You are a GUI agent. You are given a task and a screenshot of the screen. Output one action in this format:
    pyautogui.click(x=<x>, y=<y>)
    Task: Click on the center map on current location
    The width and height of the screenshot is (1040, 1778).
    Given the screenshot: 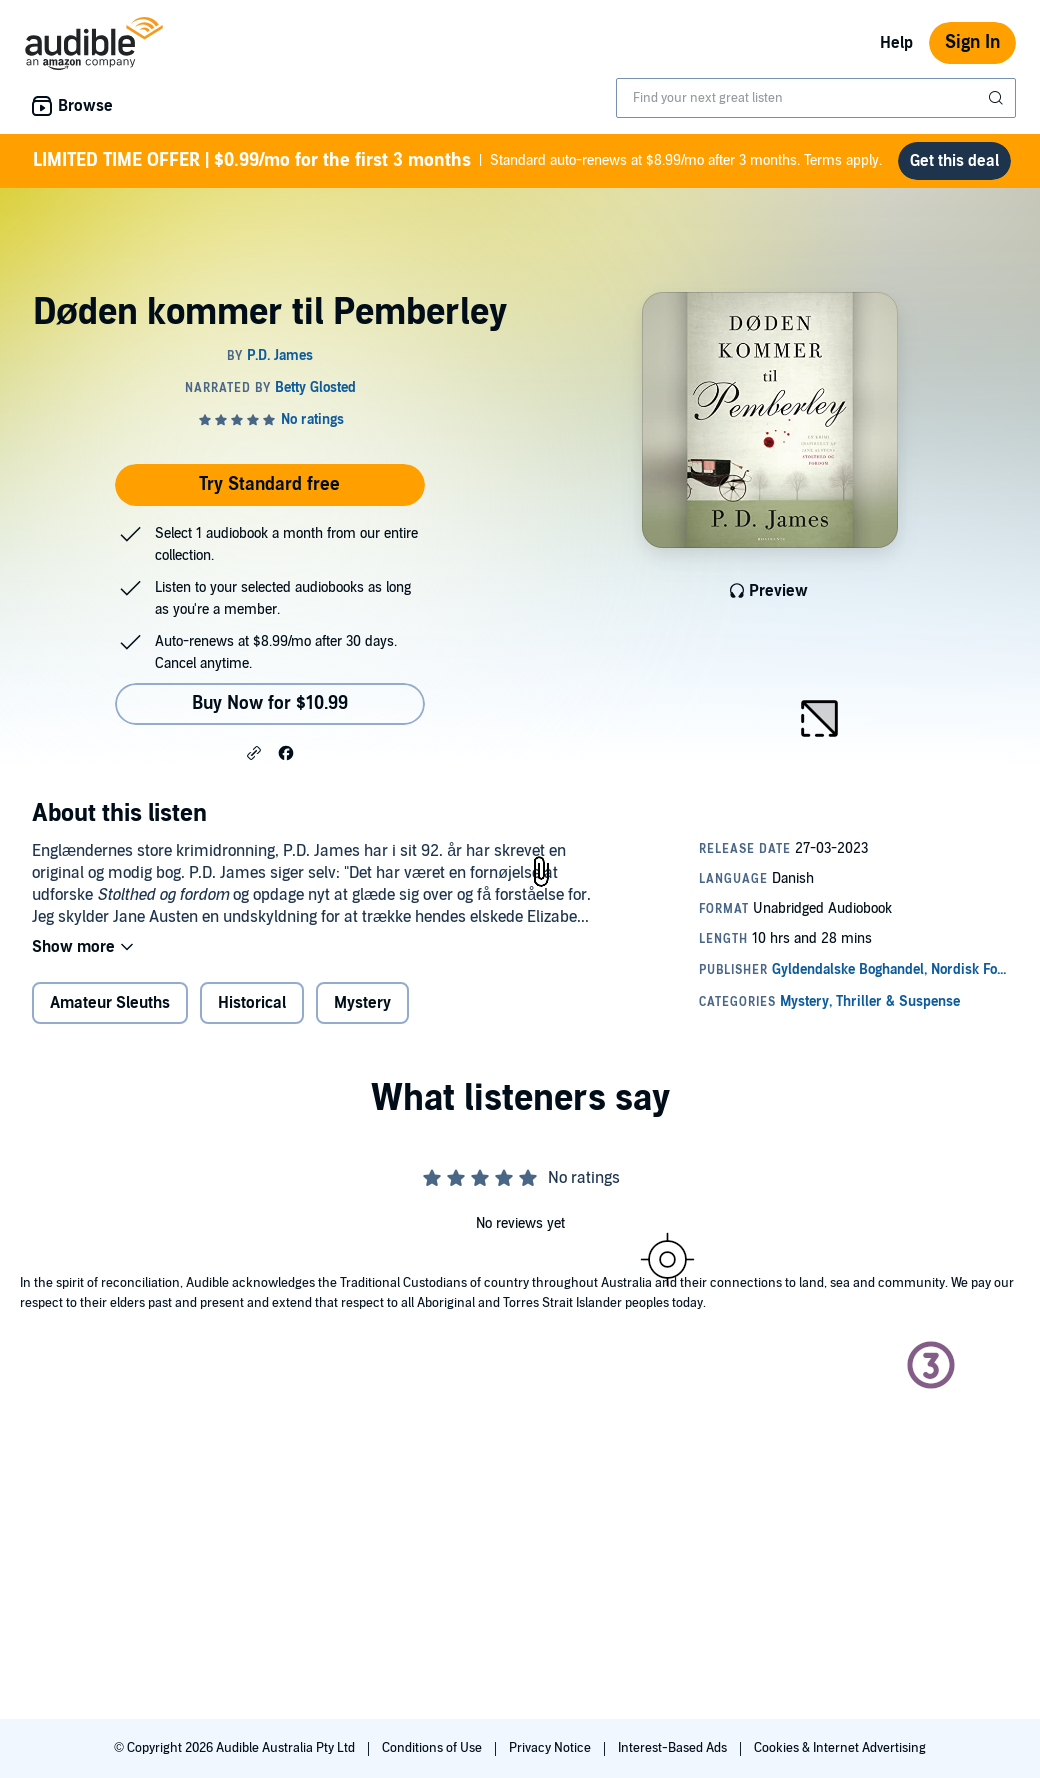 What is the action you would take?
    pyautogui.click(x=667, y=1259)
    